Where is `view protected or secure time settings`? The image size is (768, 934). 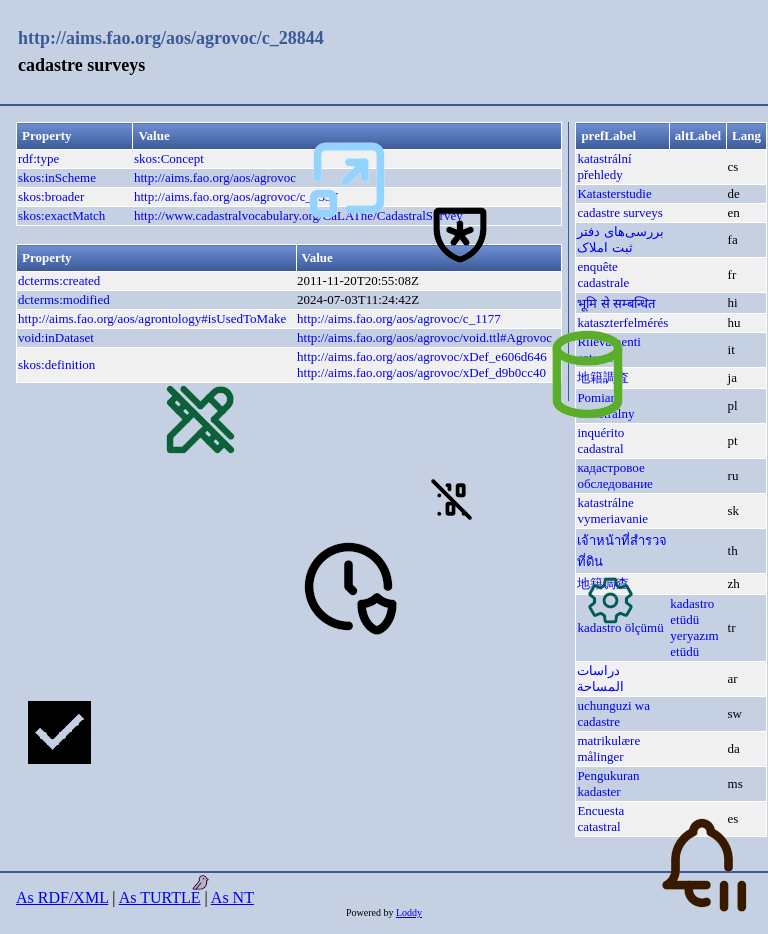 view protected or secure time settings is located at coordinates (348, 586).